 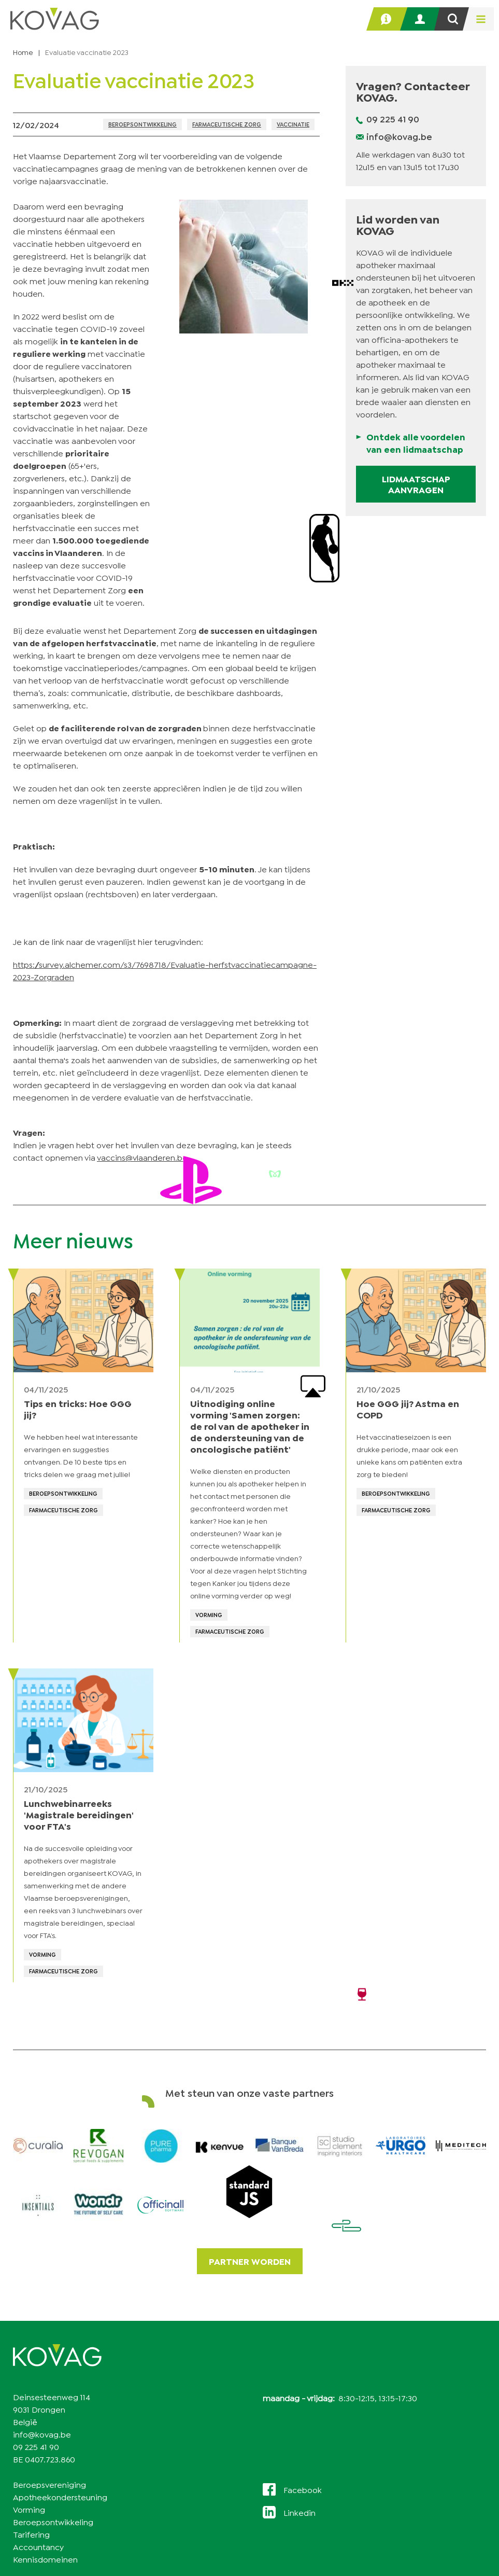 What do you see at coordinates (324, 548) in the screenshot?
I see `open the NBA app` at bounding box center [324, 548].